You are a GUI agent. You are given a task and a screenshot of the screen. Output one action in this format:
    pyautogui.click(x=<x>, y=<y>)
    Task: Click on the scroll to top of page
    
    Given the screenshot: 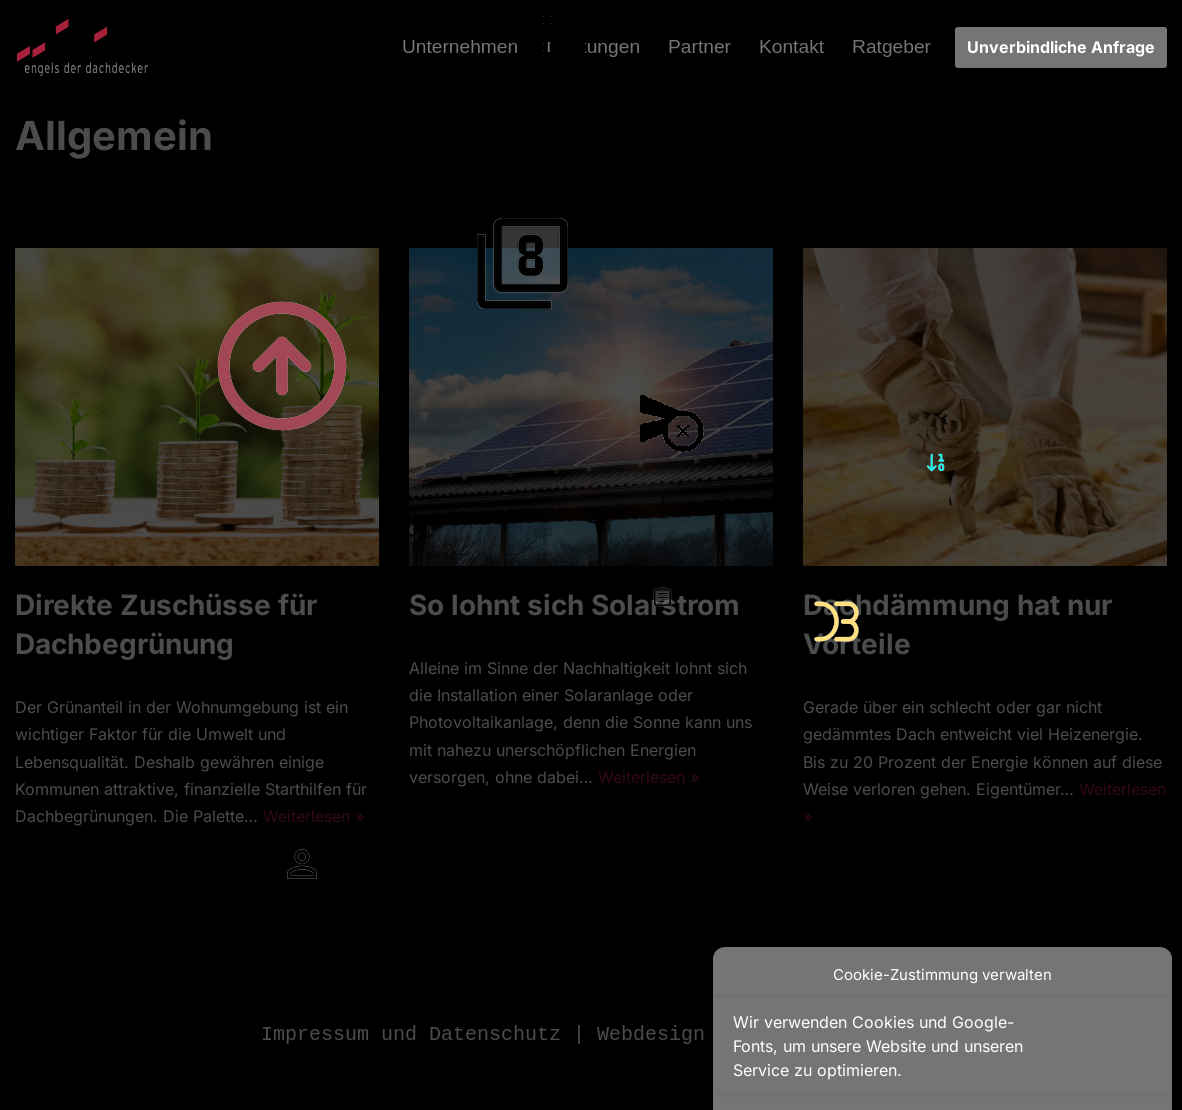 What is the action you would take?
    pyautogui.click(x=282, y=366)
    